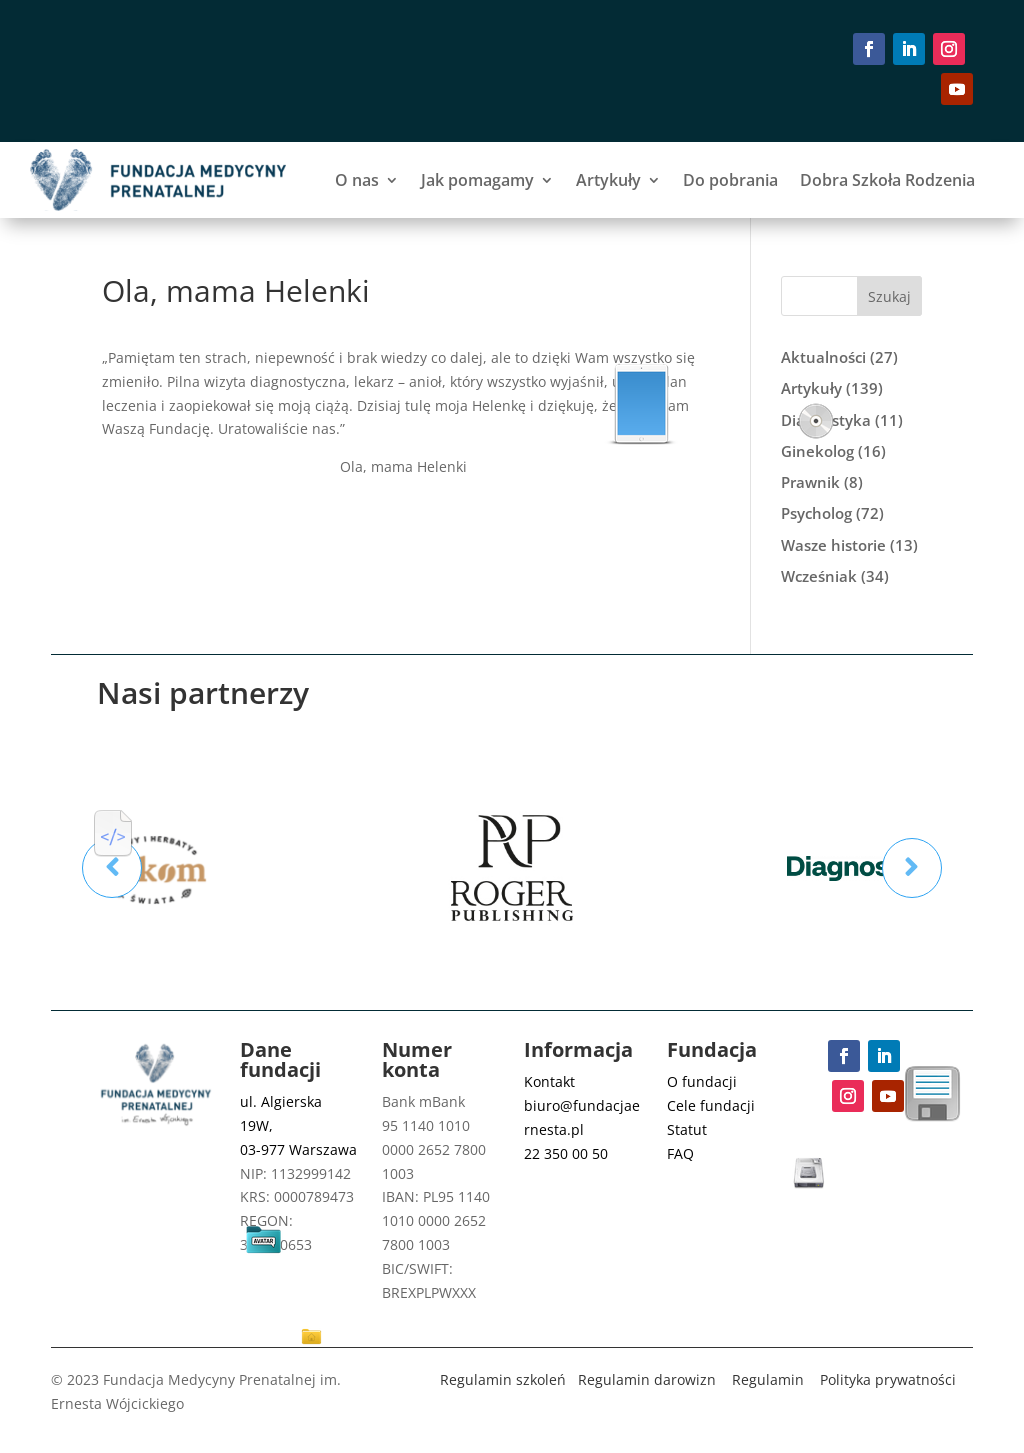  I want to click on access your home folder, so click(311, 1336).